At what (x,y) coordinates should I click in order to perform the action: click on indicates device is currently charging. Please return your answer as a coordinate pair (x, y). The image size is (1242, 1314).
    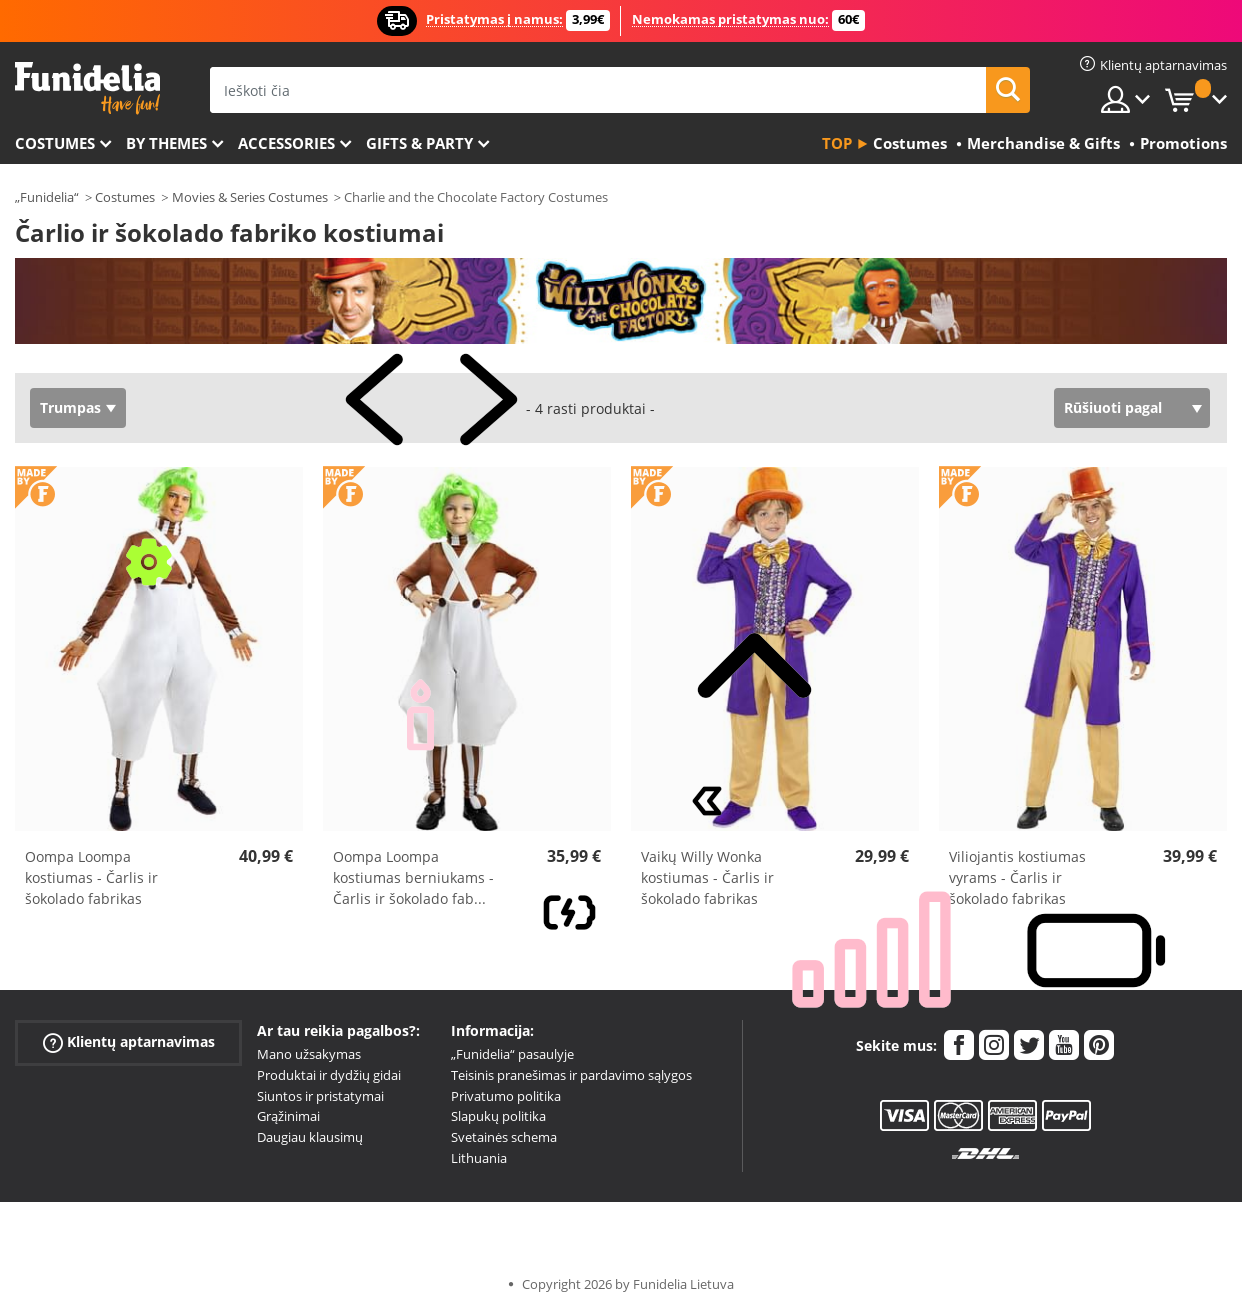
    Looking at the image, I should click on (569, 912).